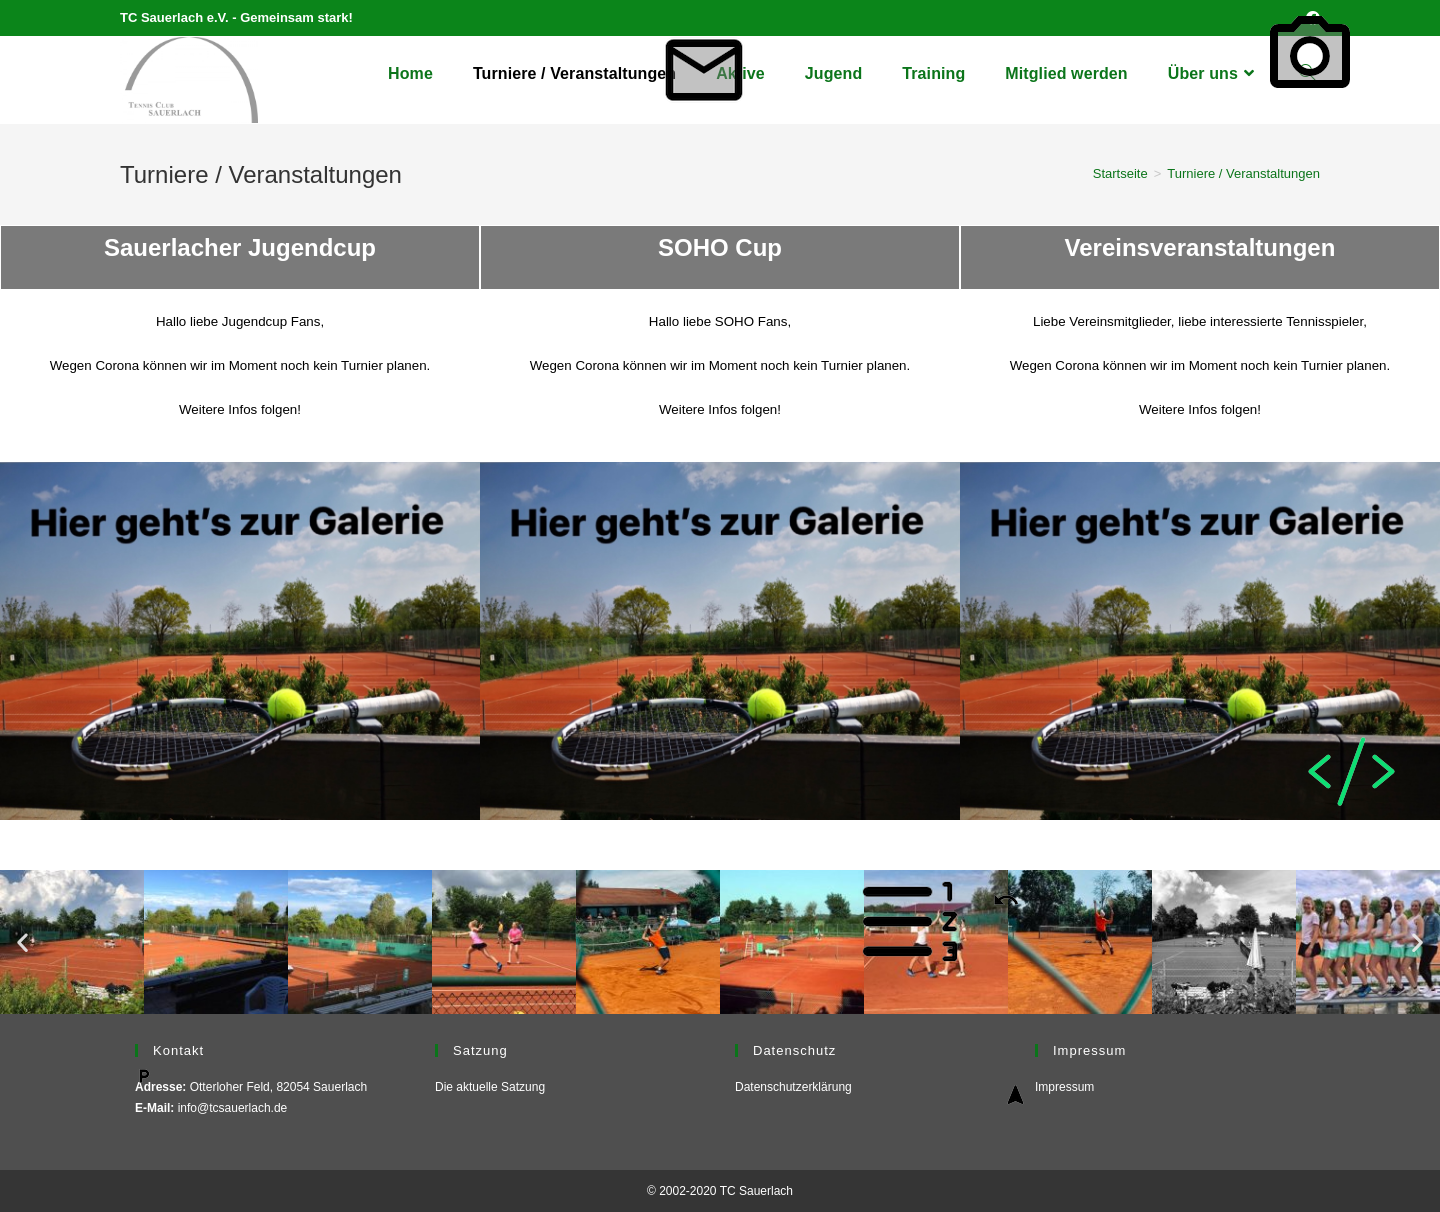  What do you see at coordinates (912, 921) in the screenshot?
I see `switch to right-to-left numbered list format` at bounding box center [912, 921].